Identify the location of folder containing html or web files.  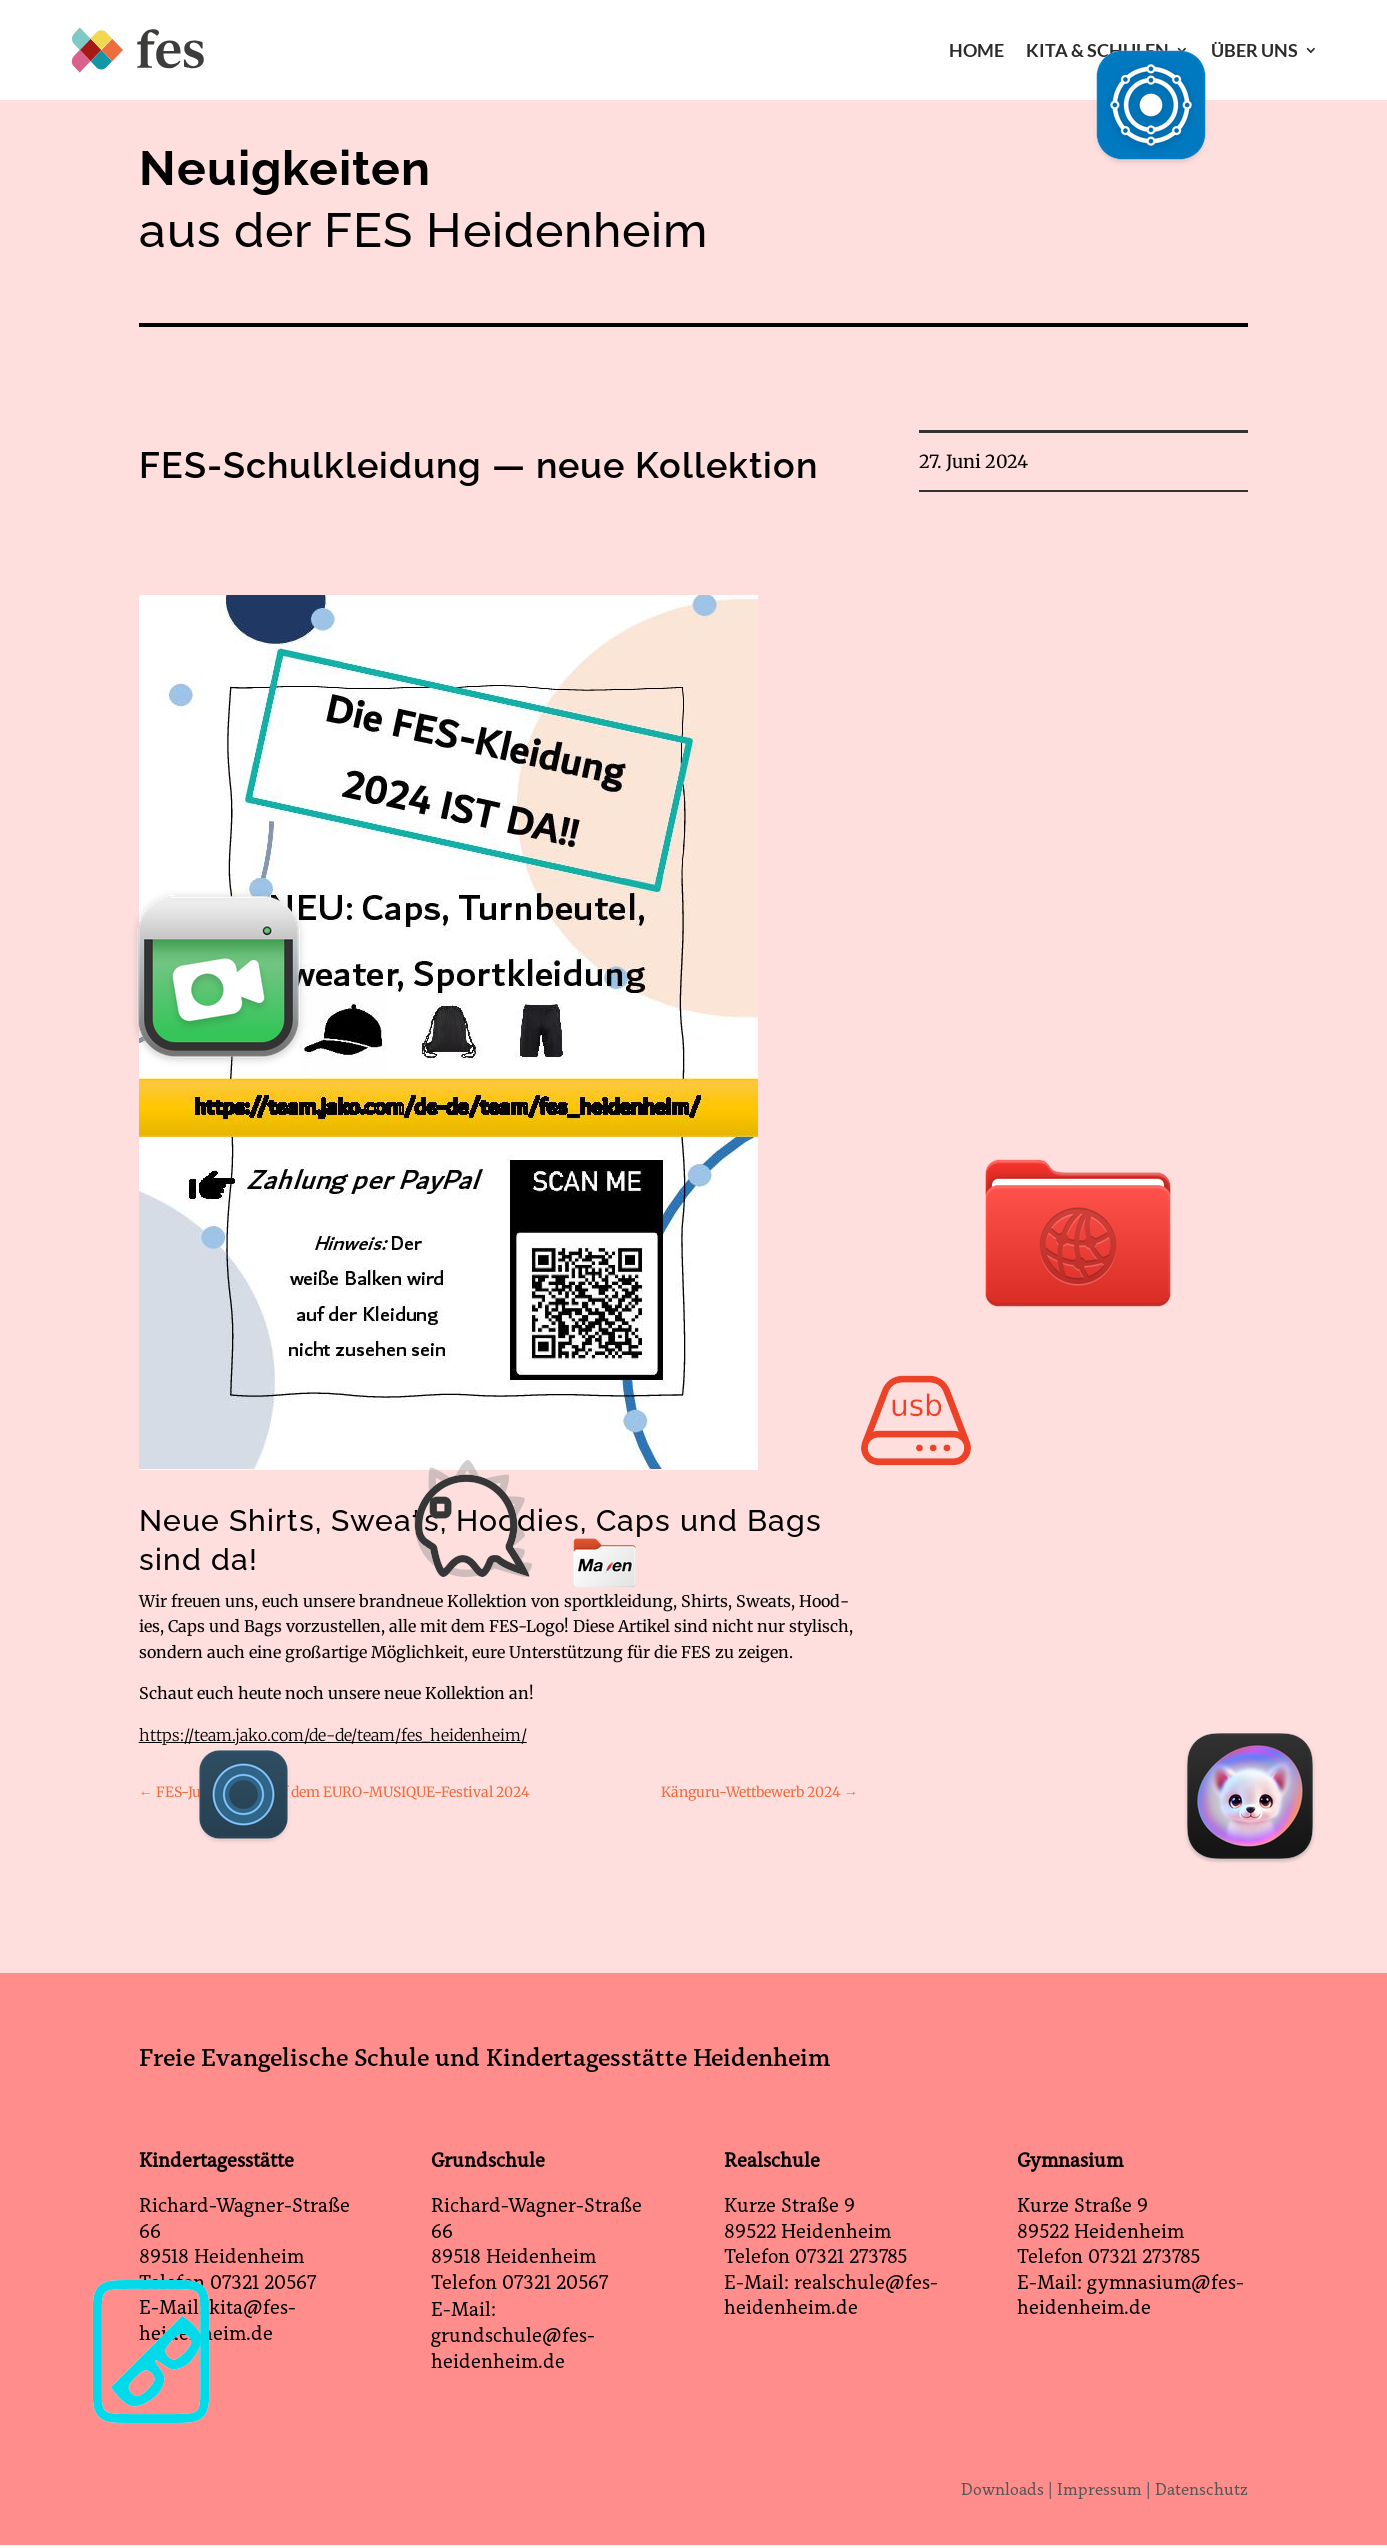
(1078, 1233).